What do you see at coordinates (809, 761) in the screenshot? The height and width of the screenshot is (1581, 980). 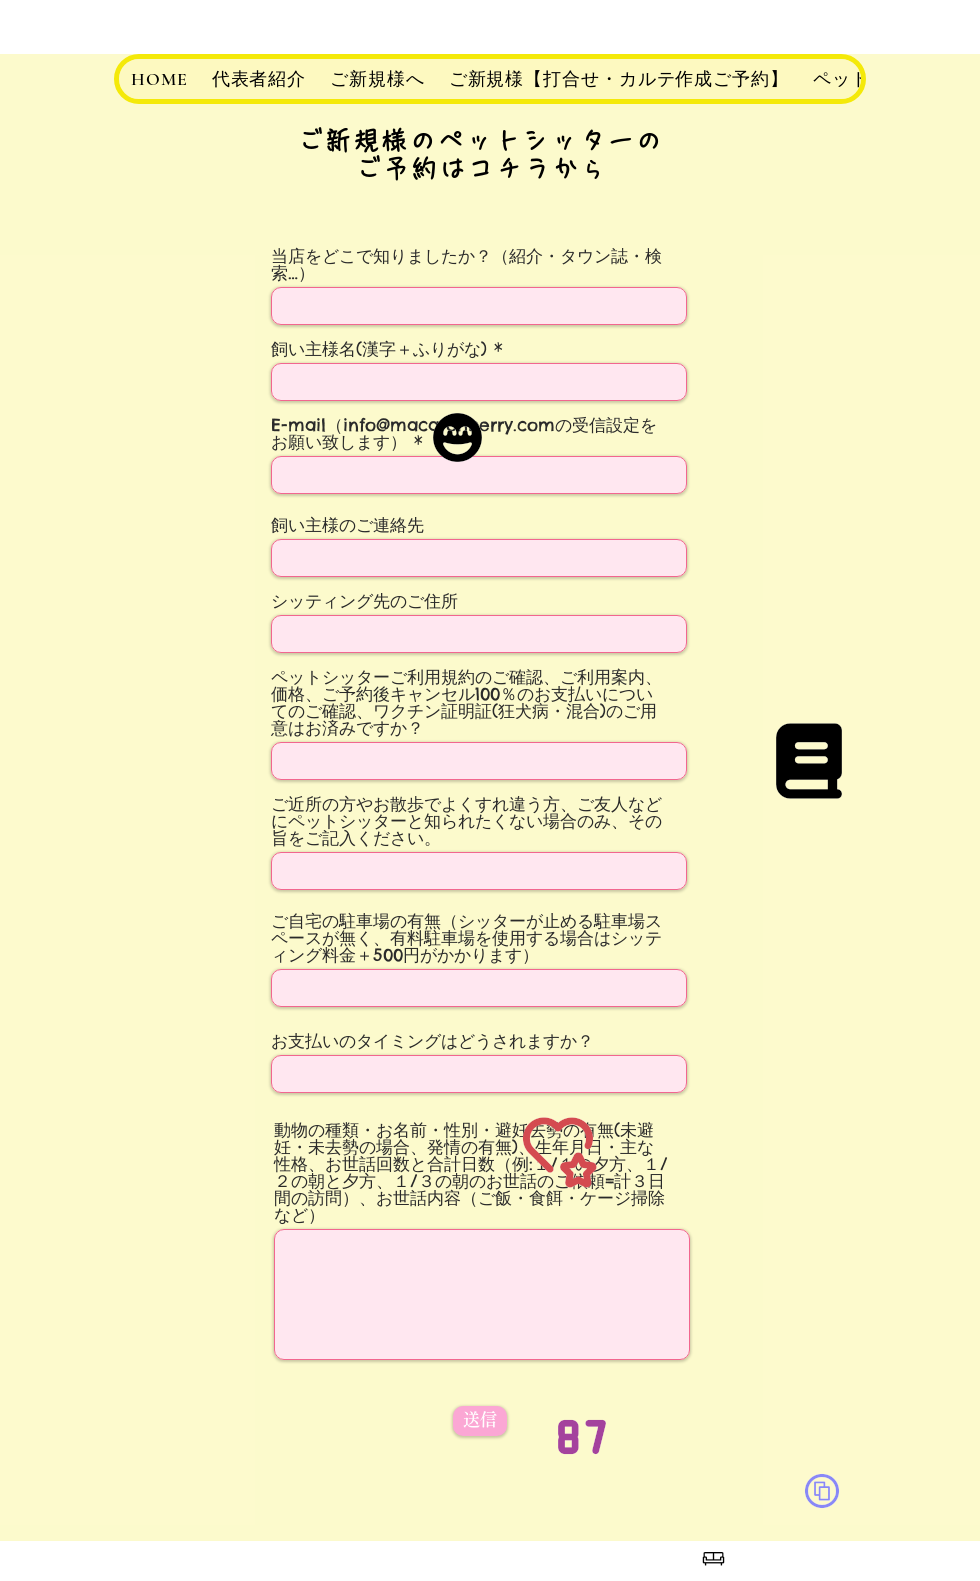 I see `open the library or reading section` at bounding box center [809, 761].